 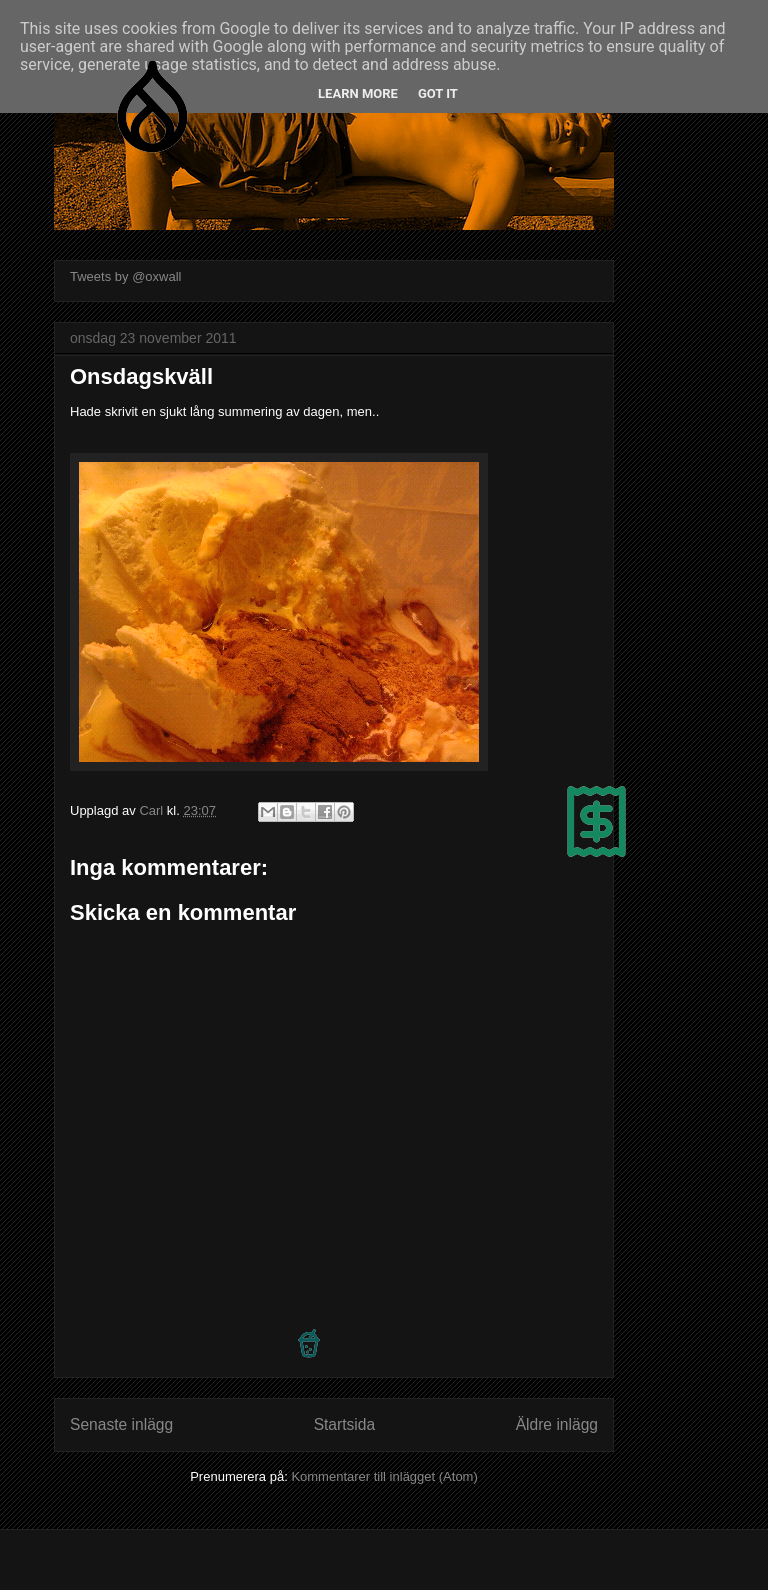 I want to click on drupal content management system logo, so click(x=152, y=108).